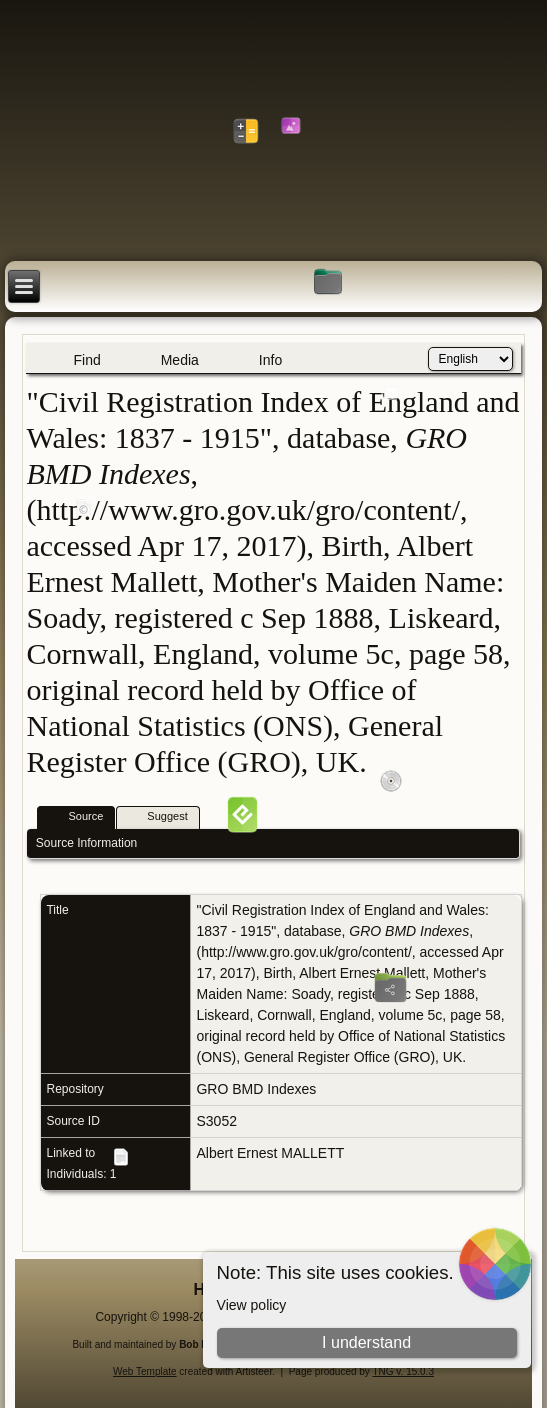 This screenshot has width=547, height=1408. Describe the element at coordinates (328, 281) in the screenshot. I see `open folder to view contents` at that location.